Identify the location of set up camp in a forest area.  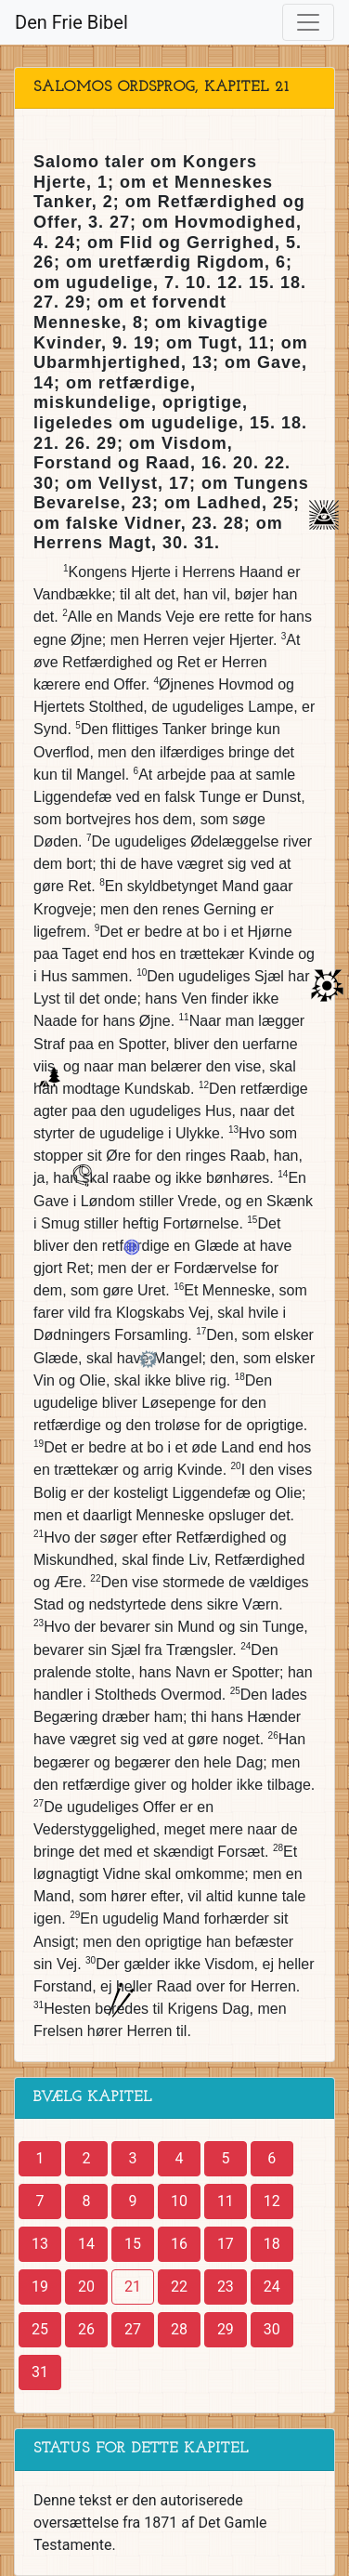
(49, 1076).